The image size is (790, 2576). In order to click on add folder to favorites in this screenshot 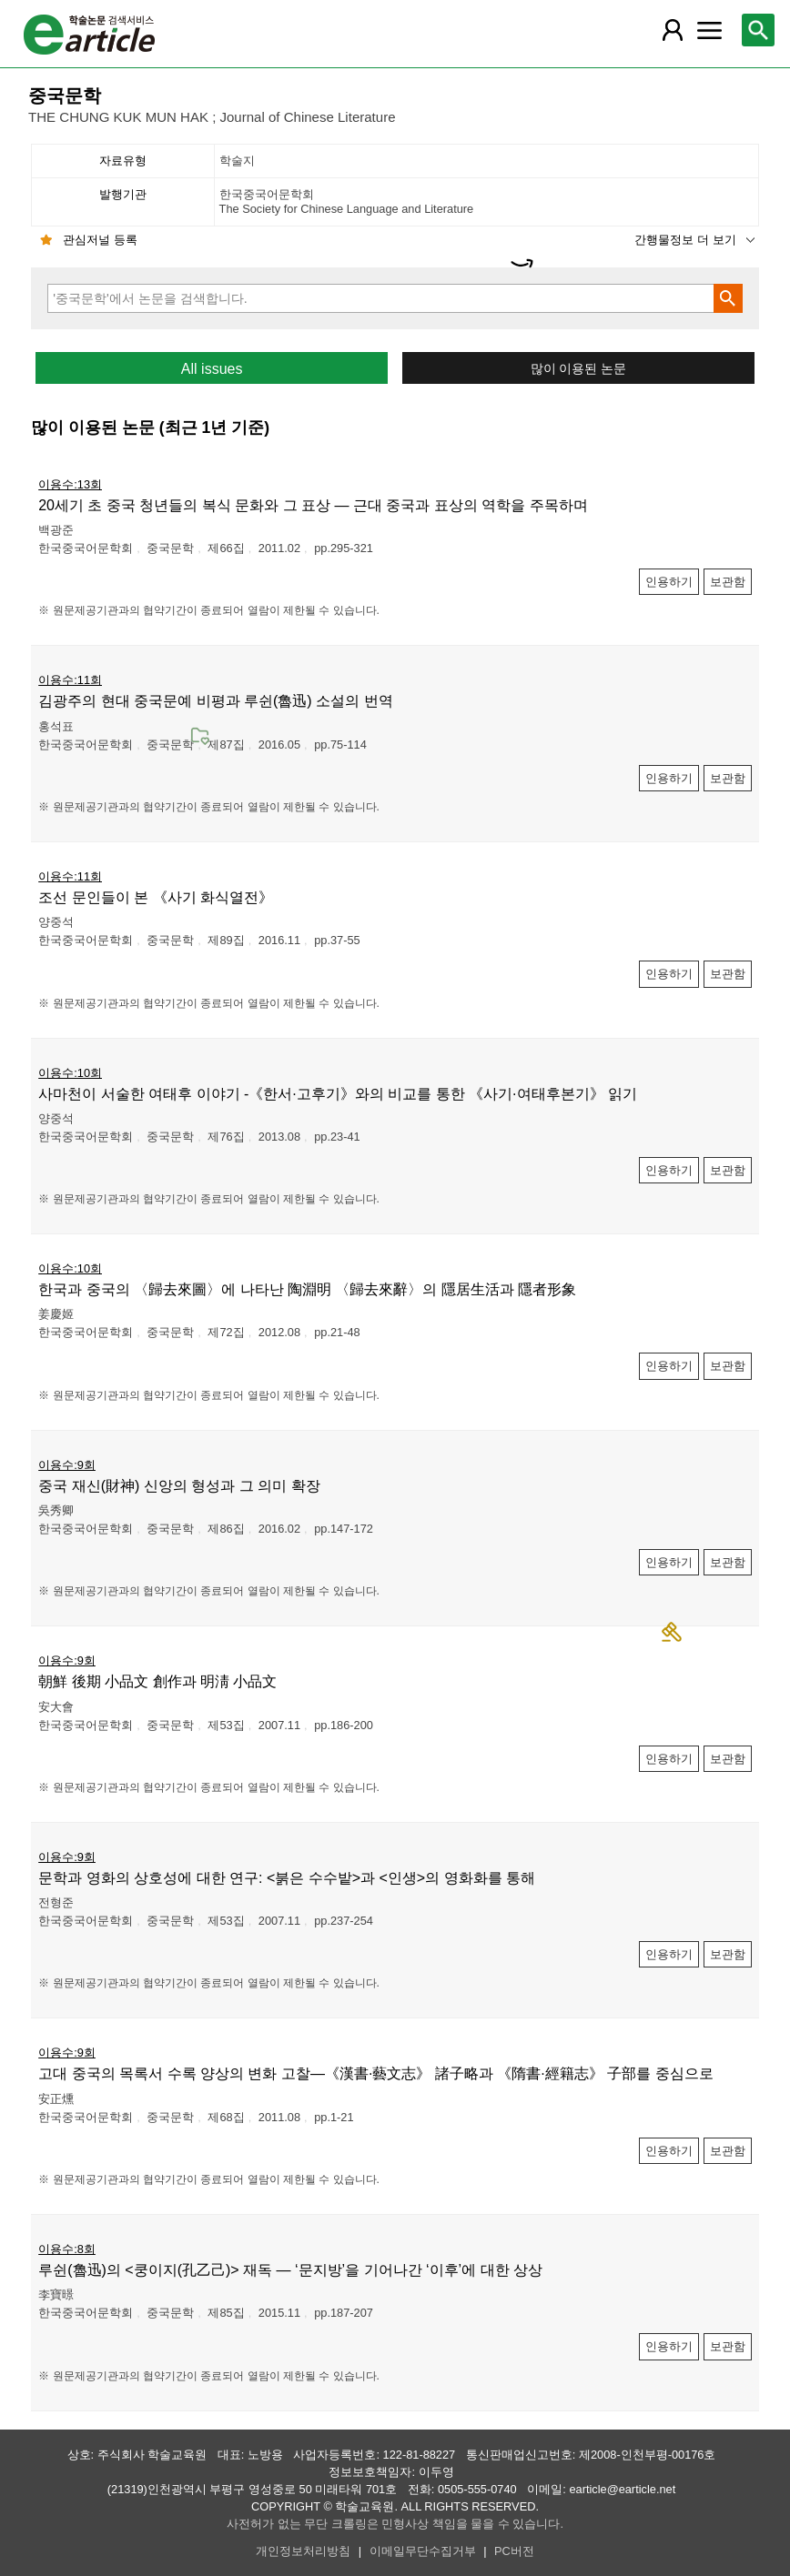, I will do `click(199, 735)`.